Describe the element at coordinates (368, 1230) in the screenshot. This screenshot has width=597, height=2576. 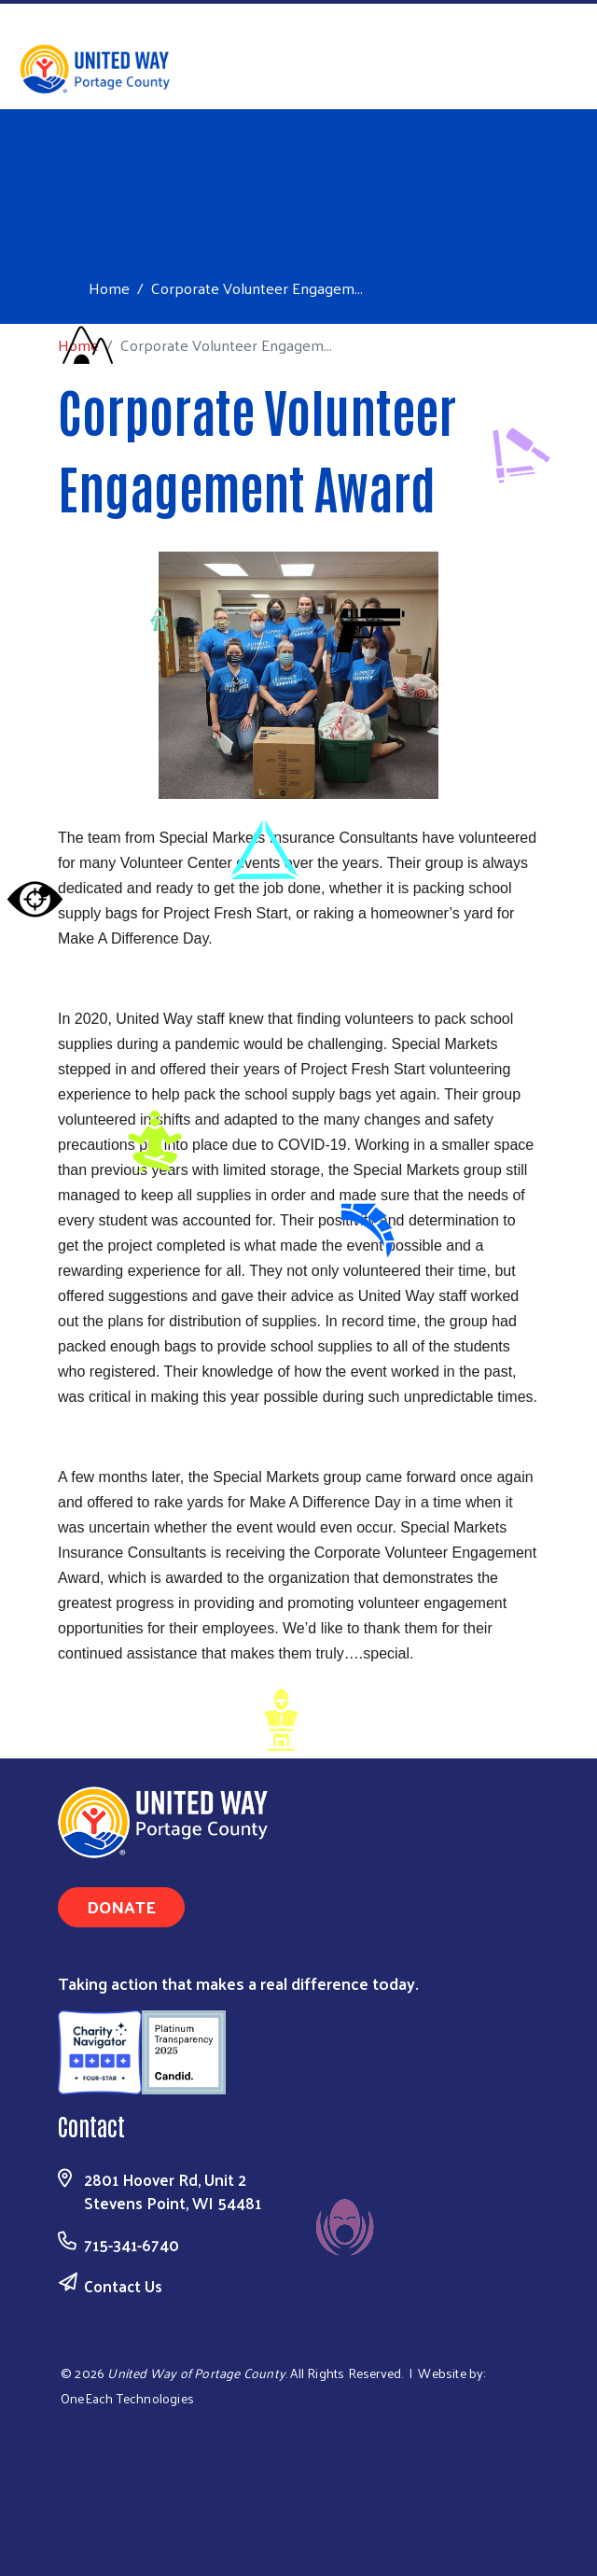
I see `armadillo tail icon for a creature or animal game element` at that location.